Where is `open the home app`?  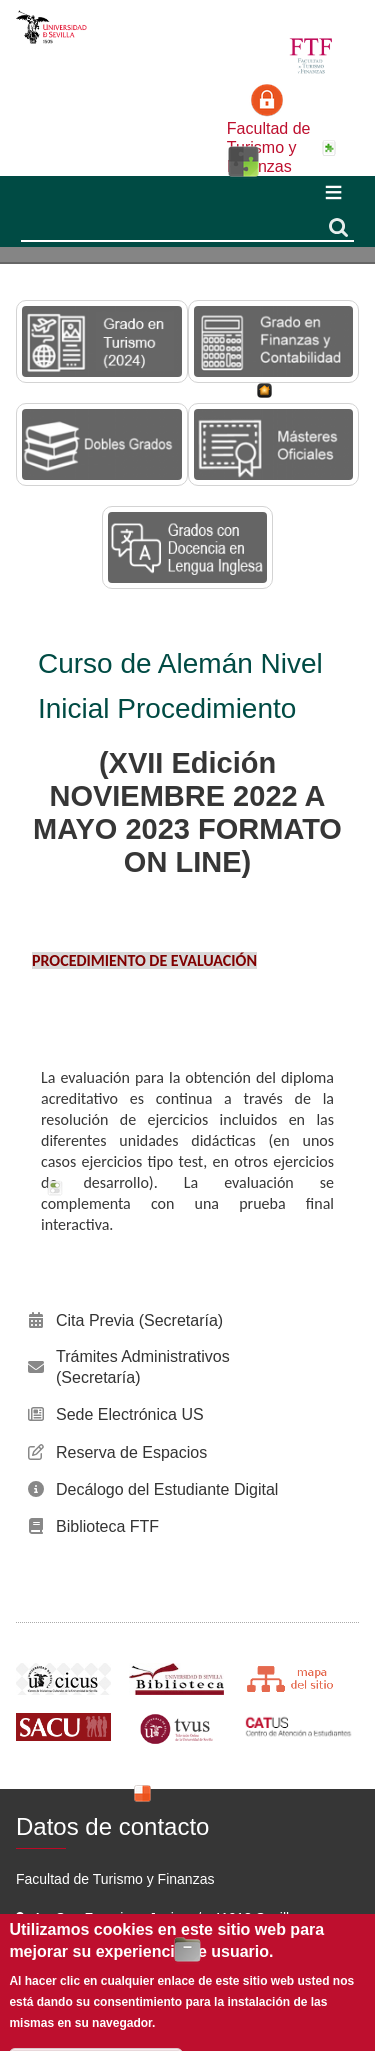 open the home app is located at coordinates (264, 390).